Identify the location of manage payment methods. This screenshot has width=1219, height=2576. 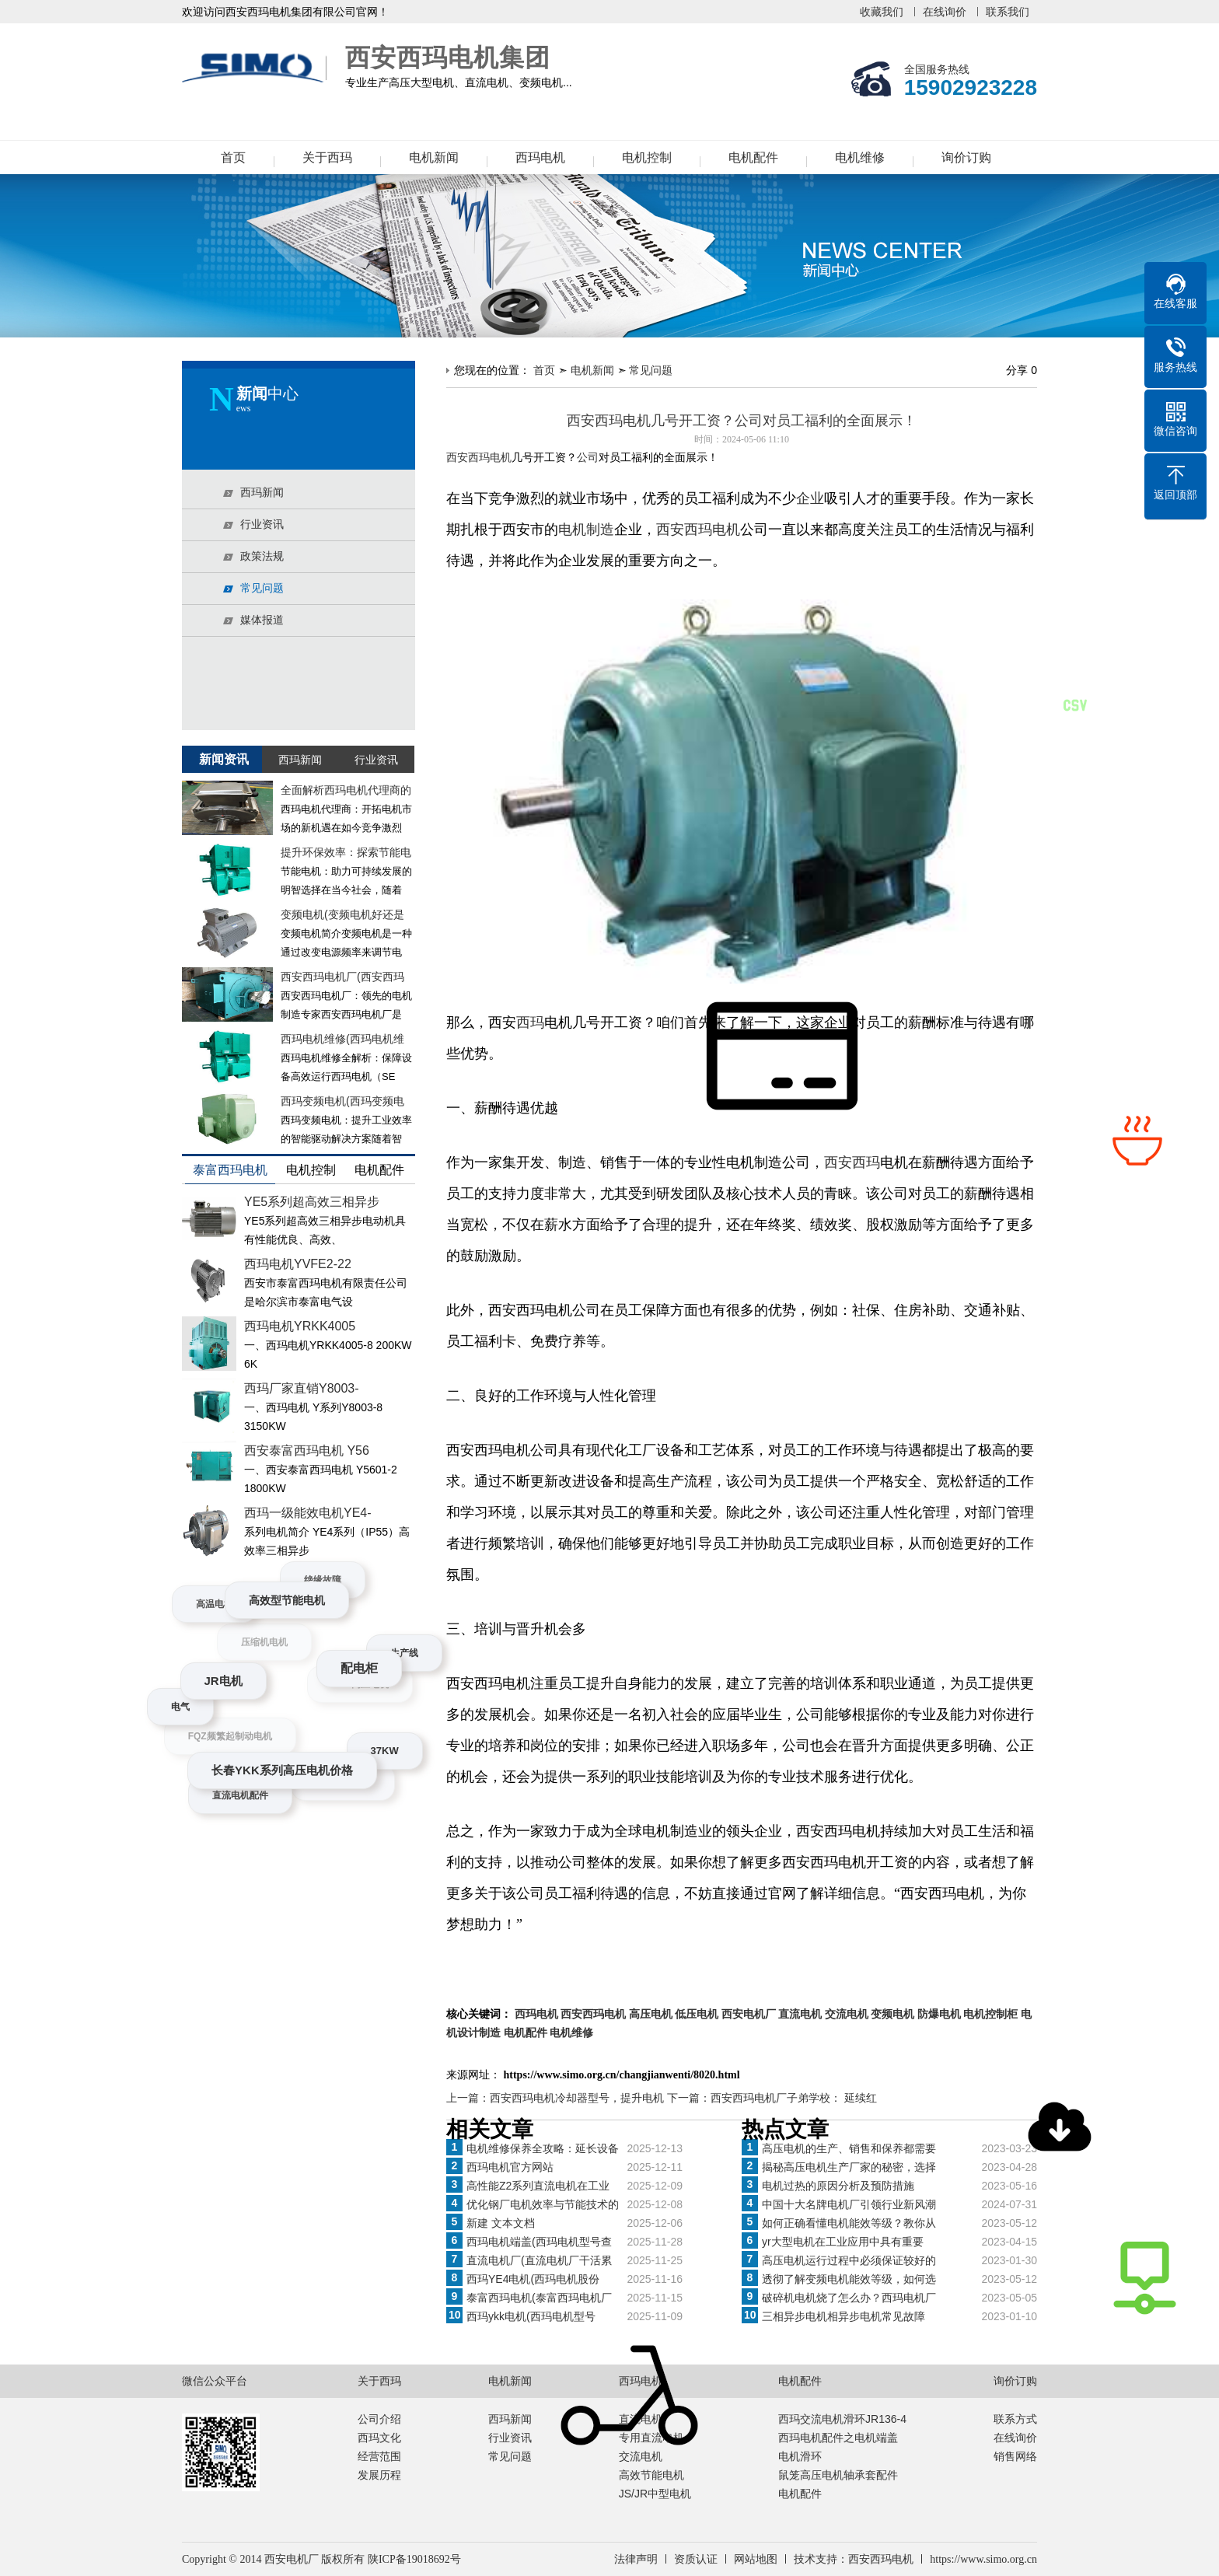
(782, 1056).